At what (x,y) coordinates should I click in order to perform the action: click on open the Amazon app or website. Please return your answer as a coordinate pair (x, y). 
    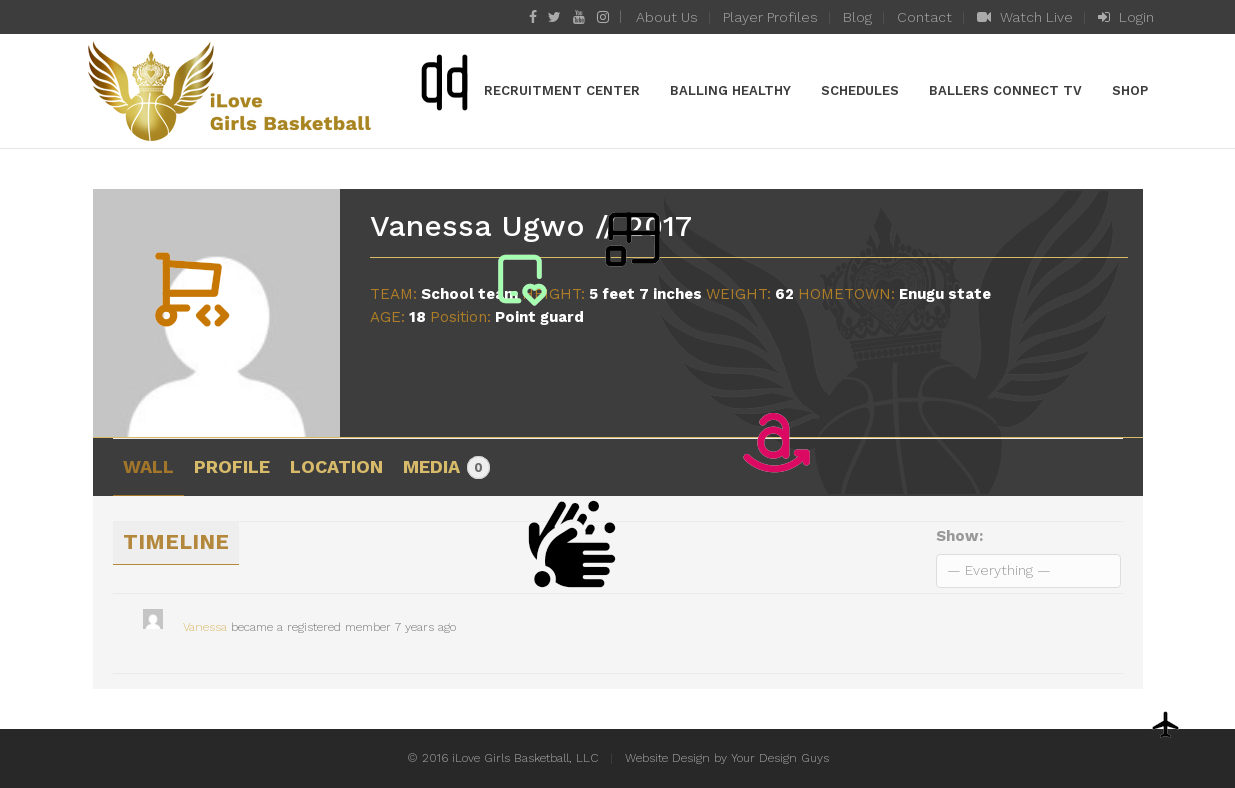
    Looking at the image, I should click on (774, 441).